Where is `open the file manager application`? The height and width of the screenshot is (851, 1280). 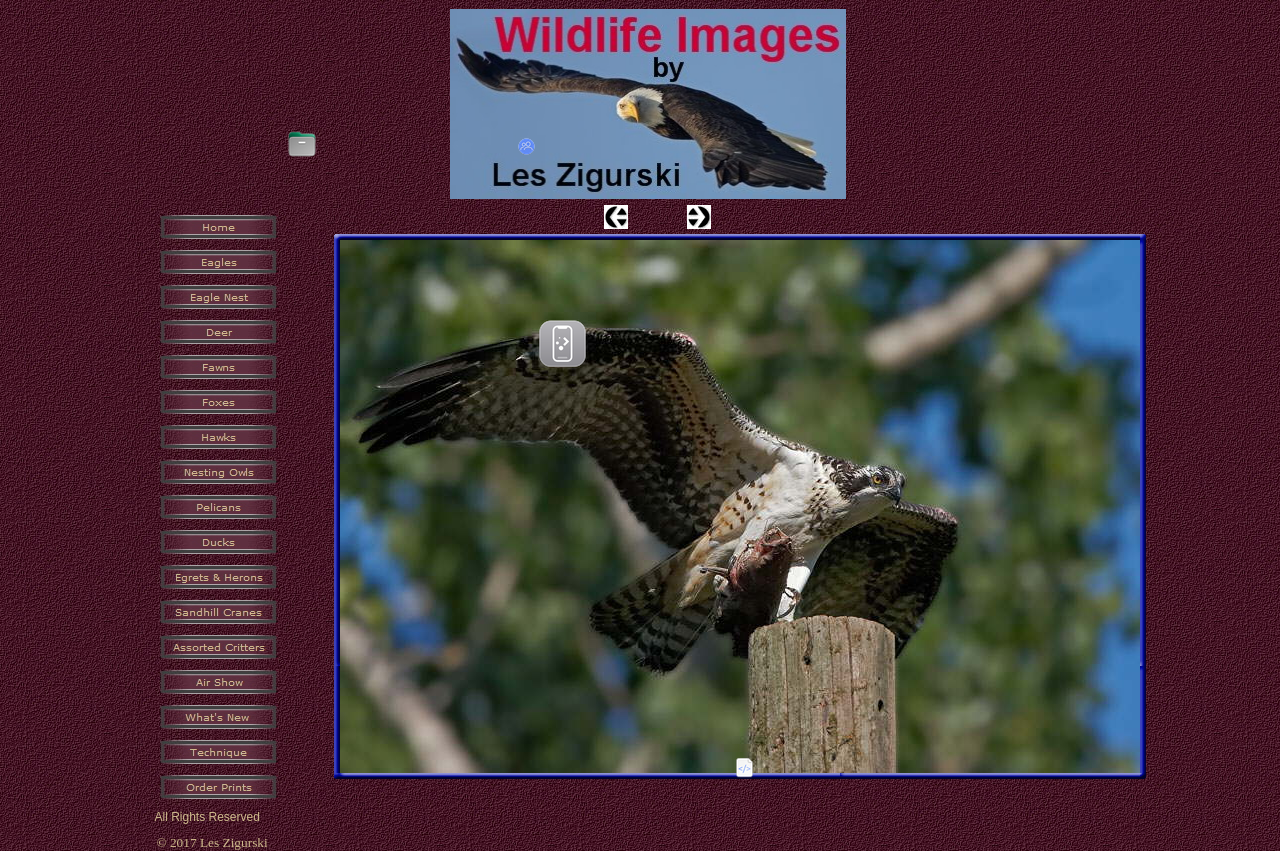 open the file manager application is located at coordinates (302, 144).